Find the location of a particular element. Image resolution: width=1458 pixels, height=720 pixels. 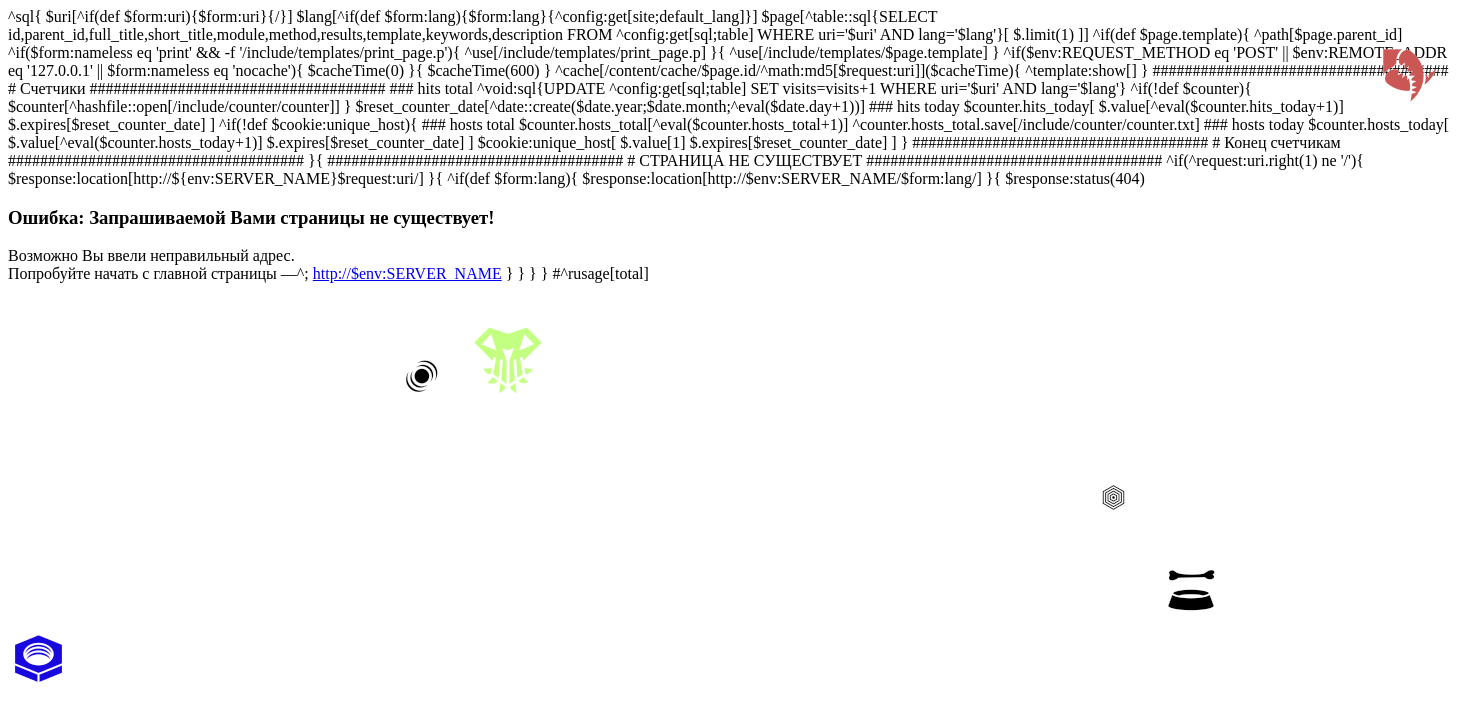

access pet feeding schedule is located at coordinates (1191, 588).